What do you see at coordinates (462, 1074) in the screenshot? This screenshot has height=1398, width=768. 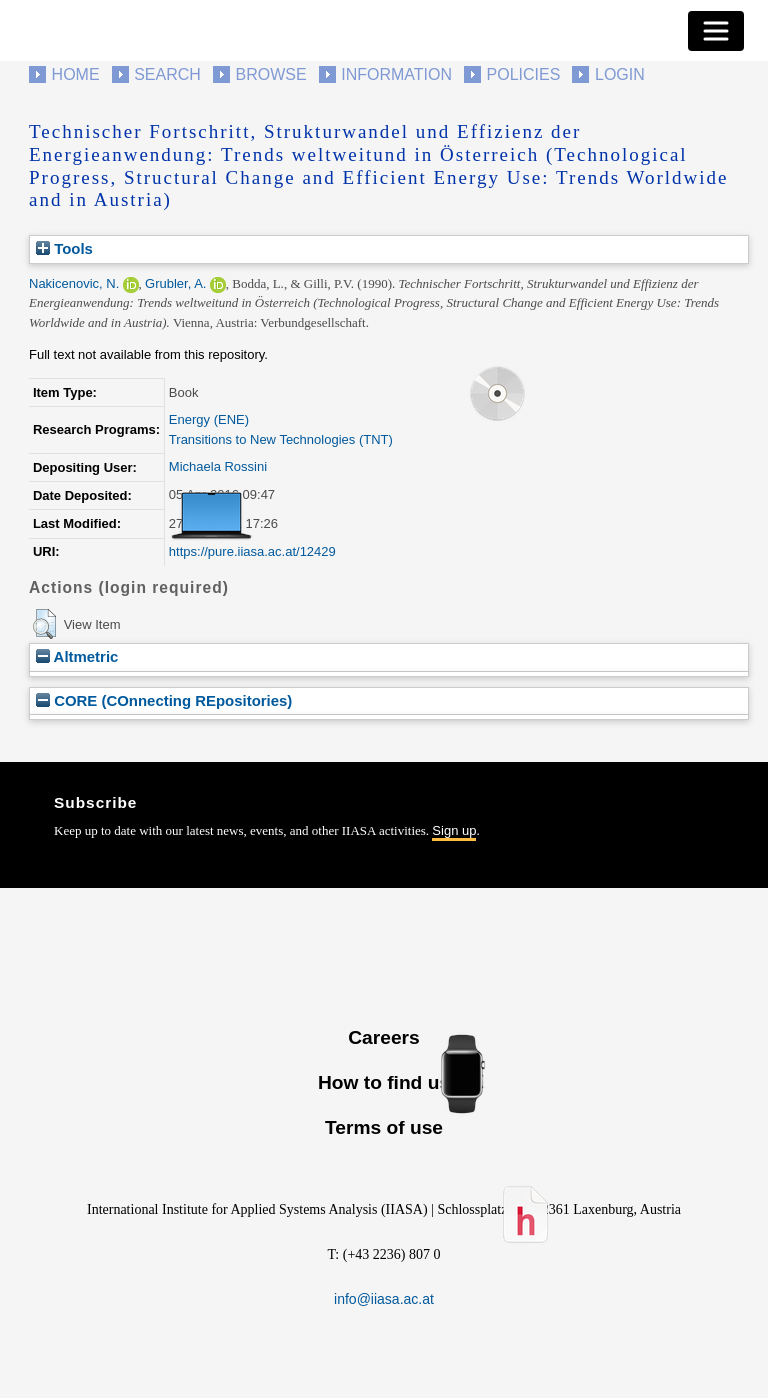 I see `apple watch device icon` at bounding box center [462, 1074].